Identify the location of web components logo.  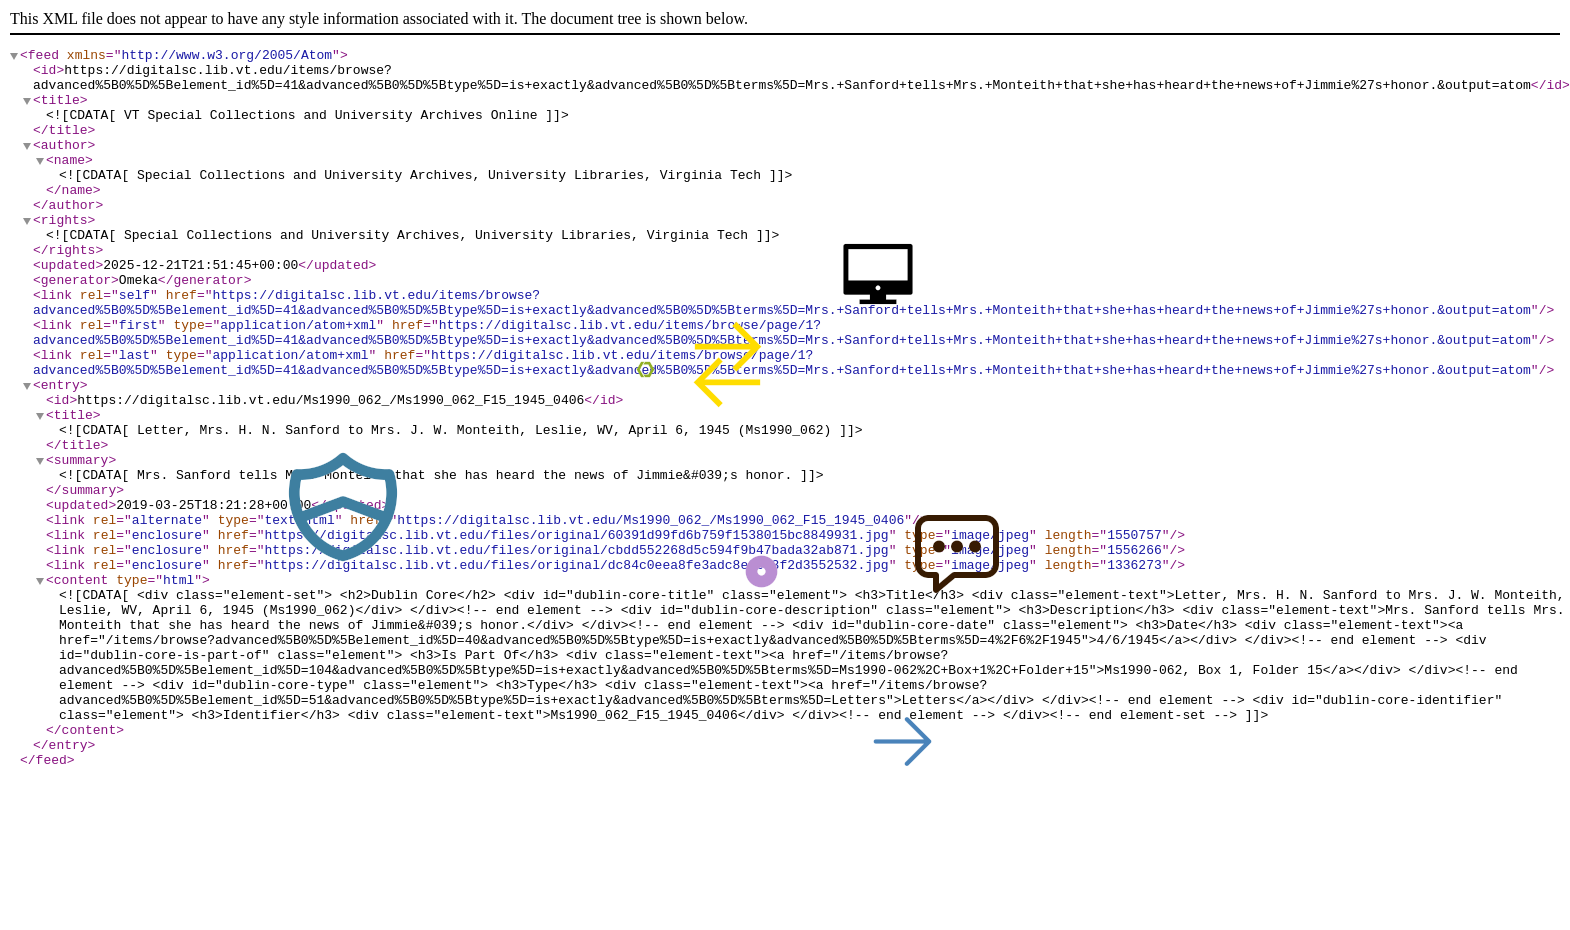
(645, 369).